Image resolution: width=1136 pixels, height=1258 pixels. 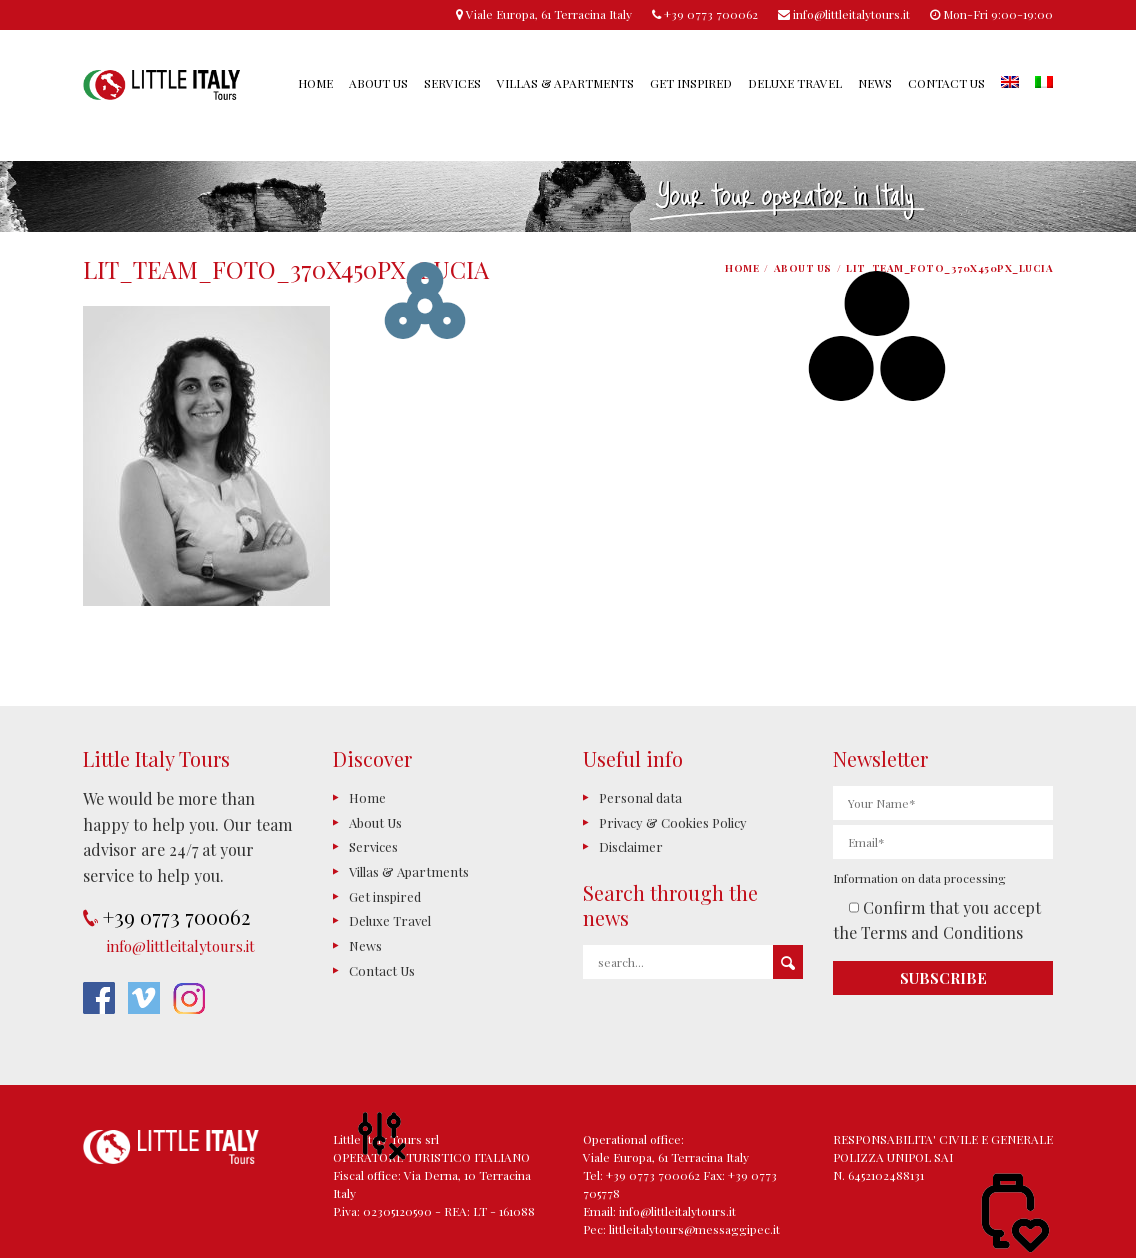 I want to click on view connected accounts or integrations, so click(x=877, y=336).